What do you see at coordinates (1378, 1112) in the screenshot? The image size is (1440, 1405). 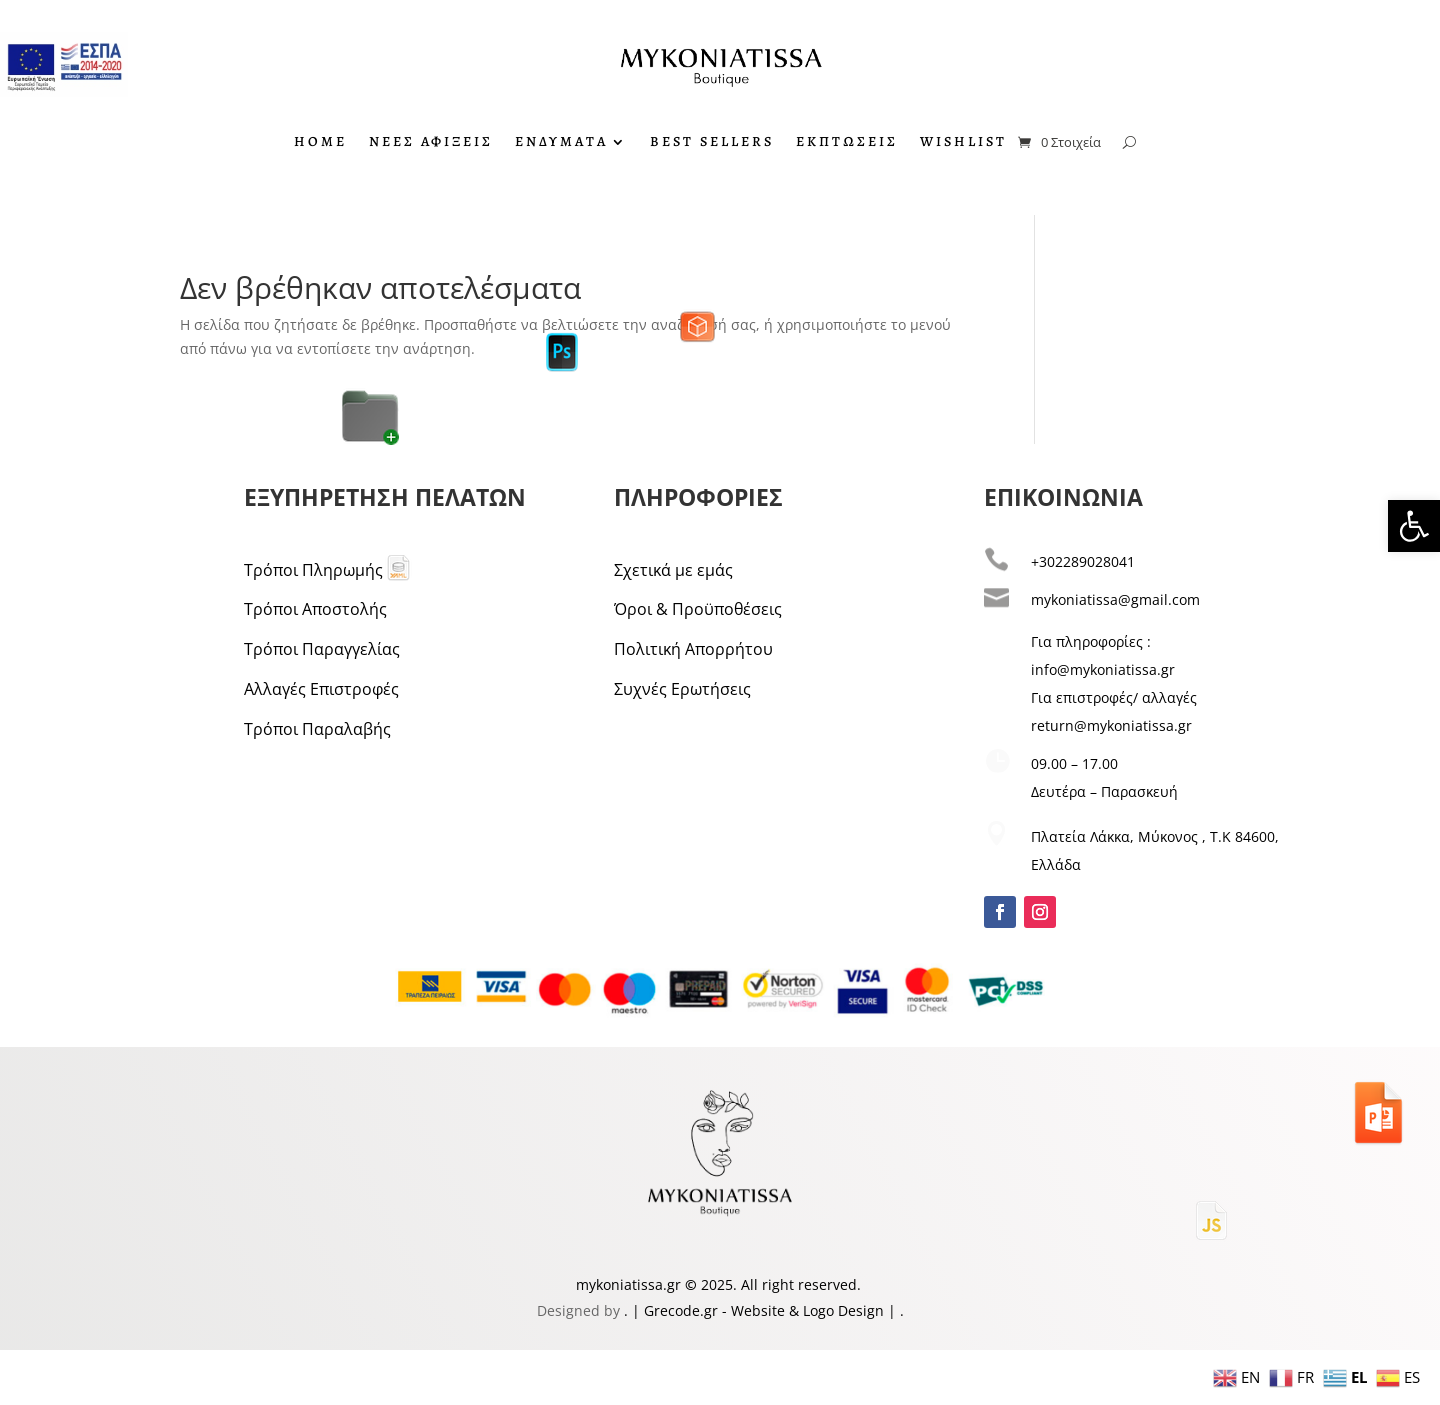 I see `a Microsoft PowerPoint file` at bounding box center [1378, 1112].